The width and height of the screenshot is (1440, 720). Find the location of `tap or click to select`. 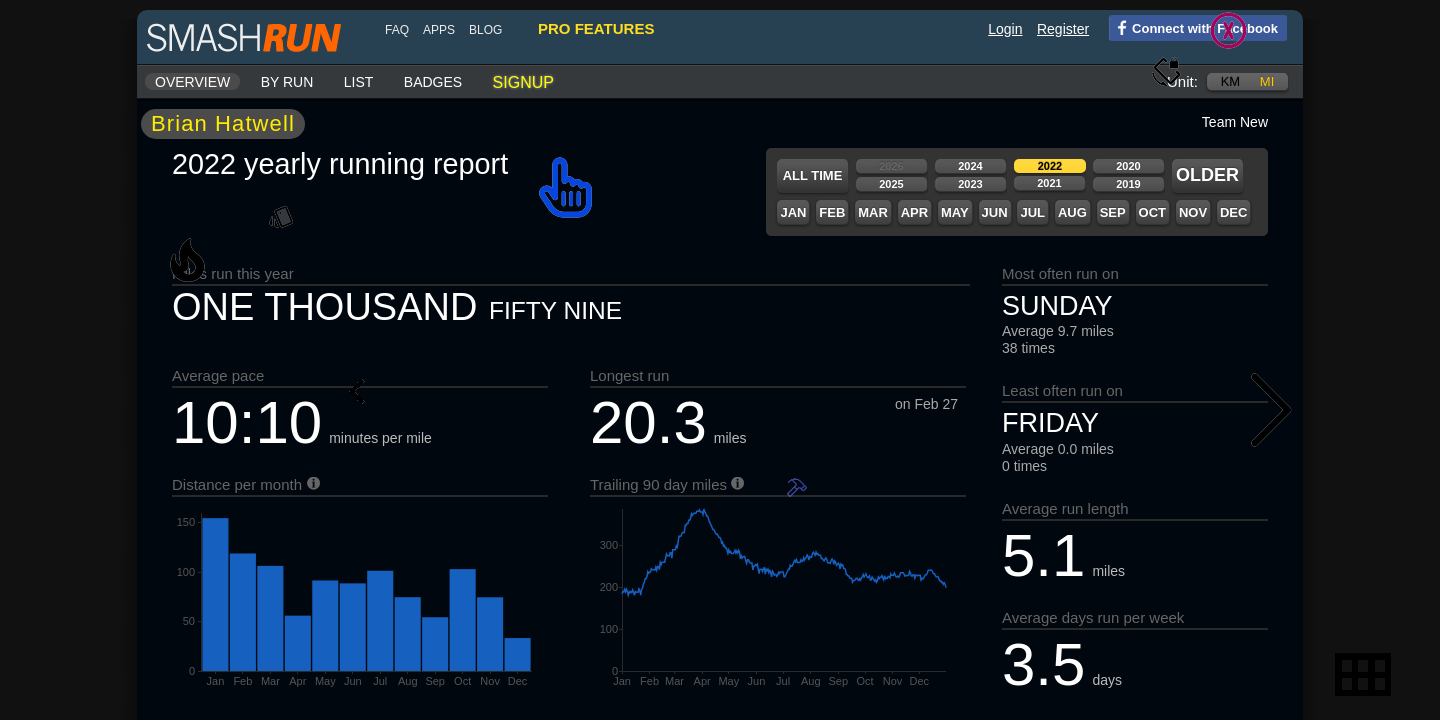

tap or click to select is located at coordinates (565, 187).